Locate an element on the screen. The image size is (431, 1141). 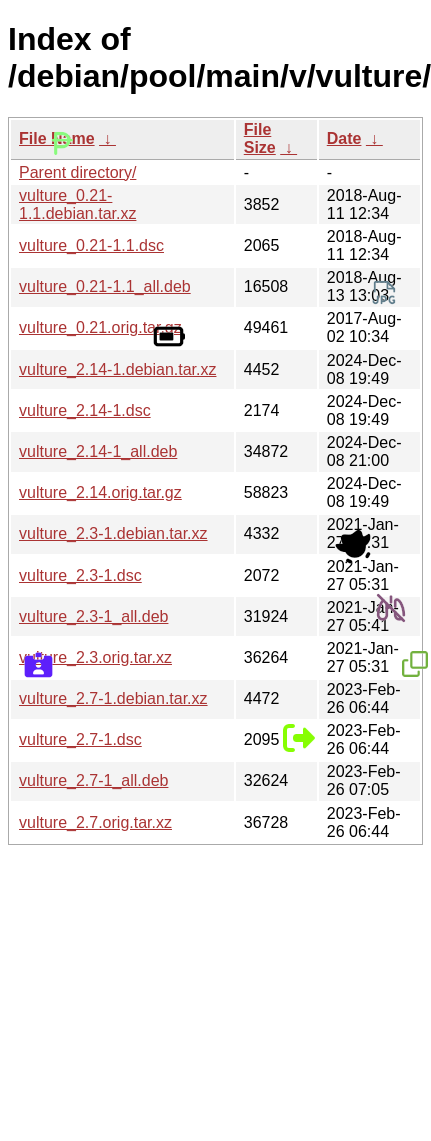
indicates respiratory function disabled or unavailable is located at coordinates (391, 608).